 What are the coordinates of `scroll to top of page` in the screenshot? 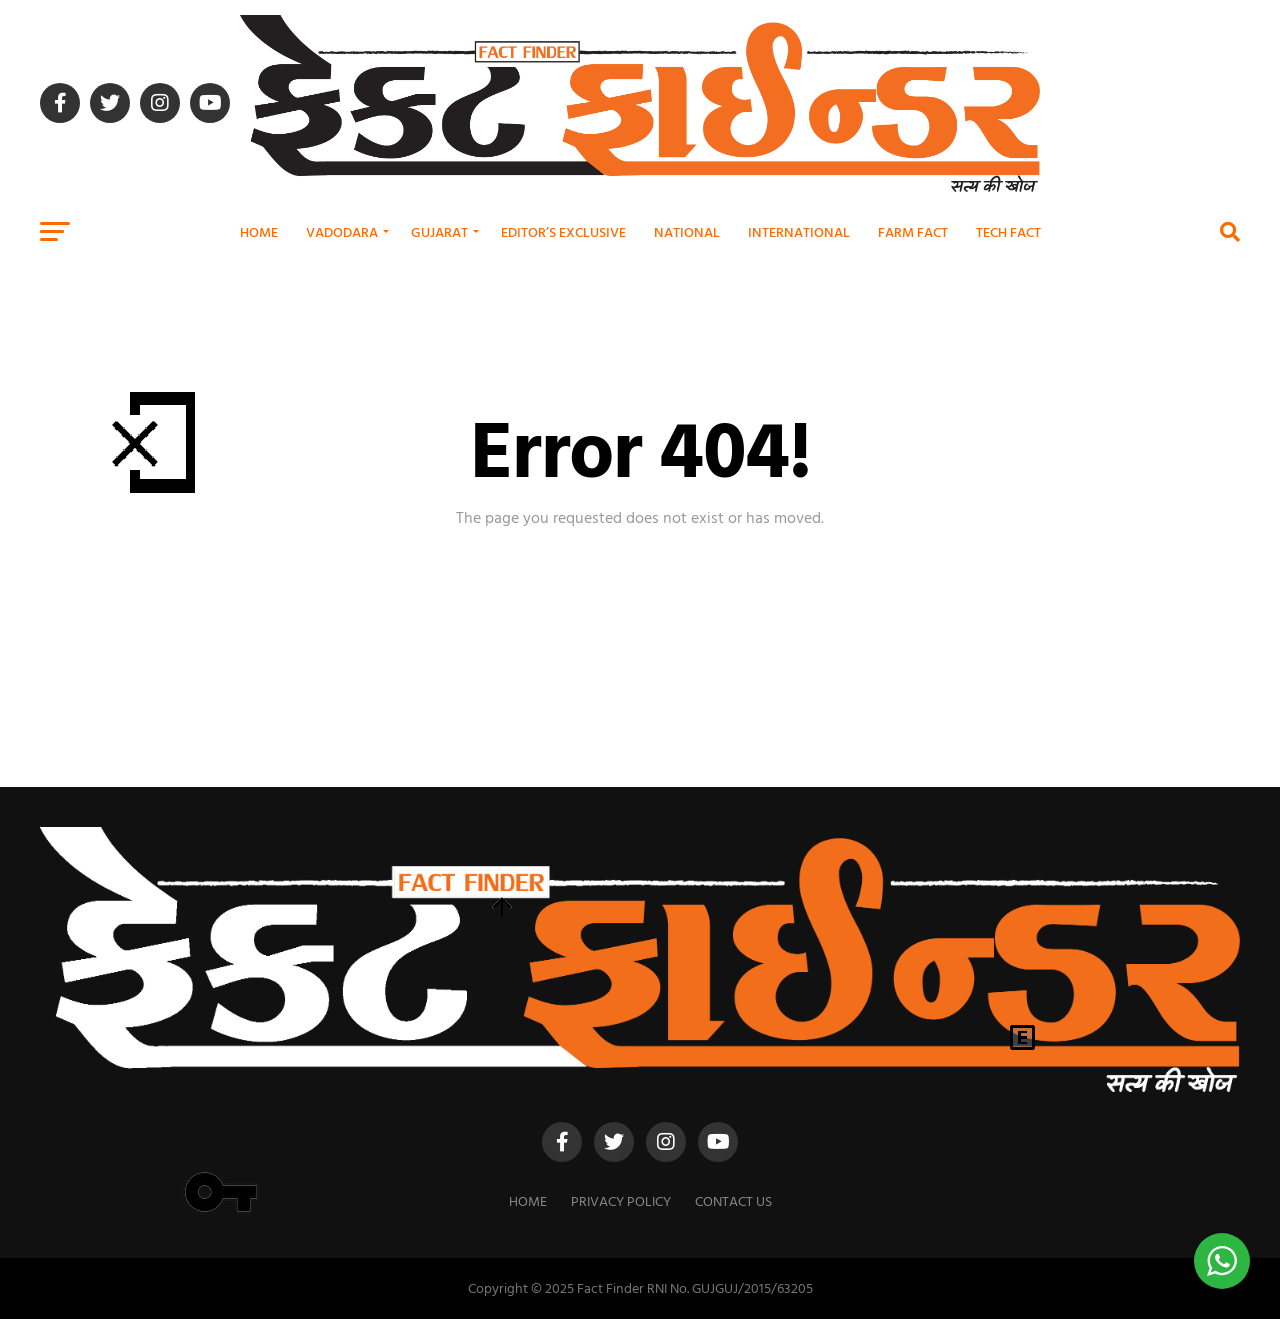 It's located at (502, 907).